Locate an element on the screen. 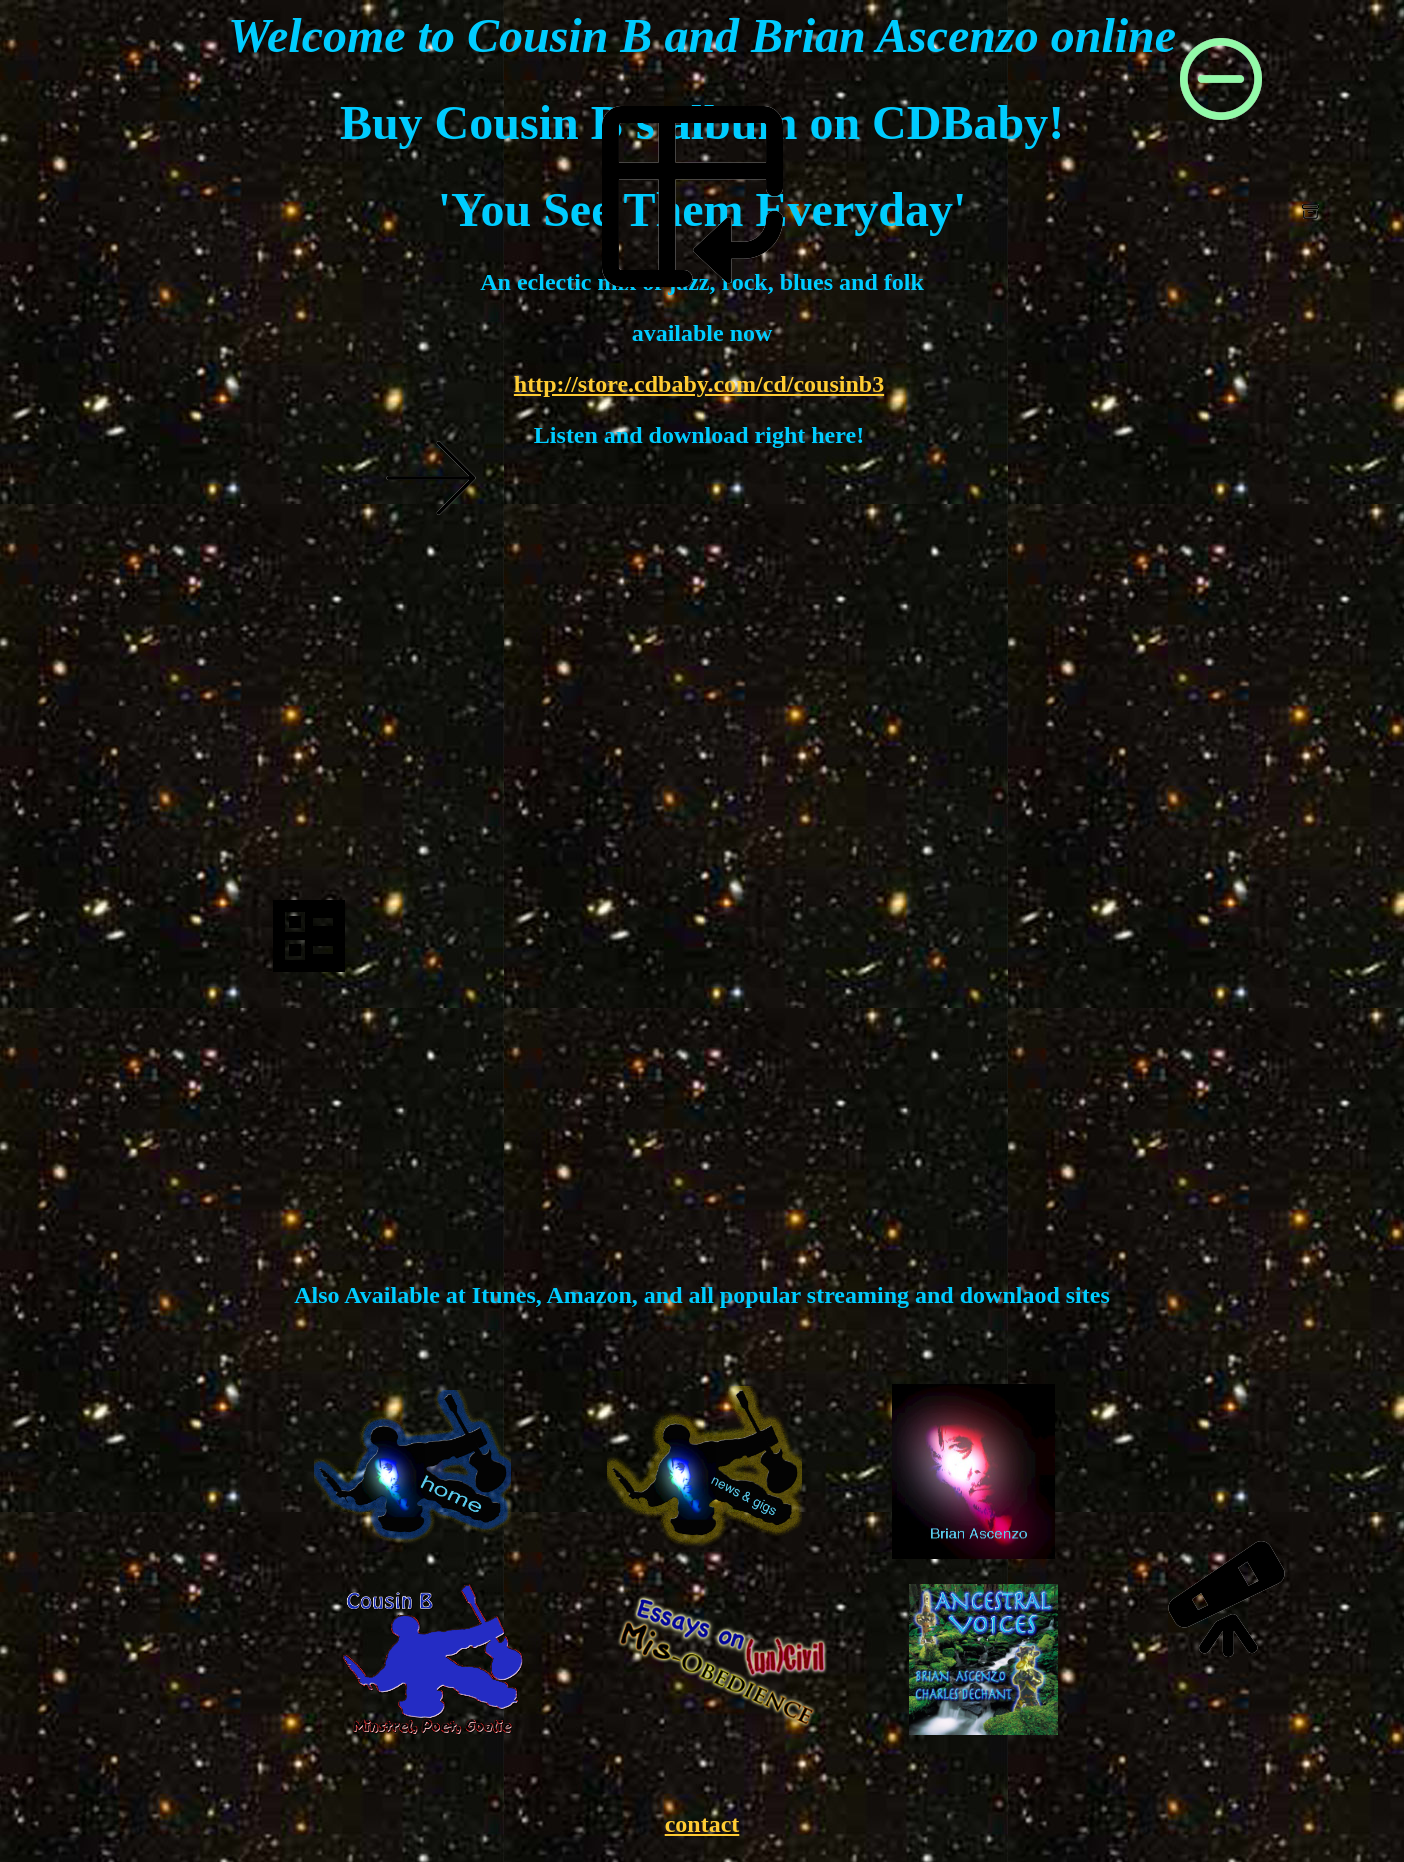 This screenshot has width=1404, height=1862. navigate to the next item or page is located at coordinates (431, 478).